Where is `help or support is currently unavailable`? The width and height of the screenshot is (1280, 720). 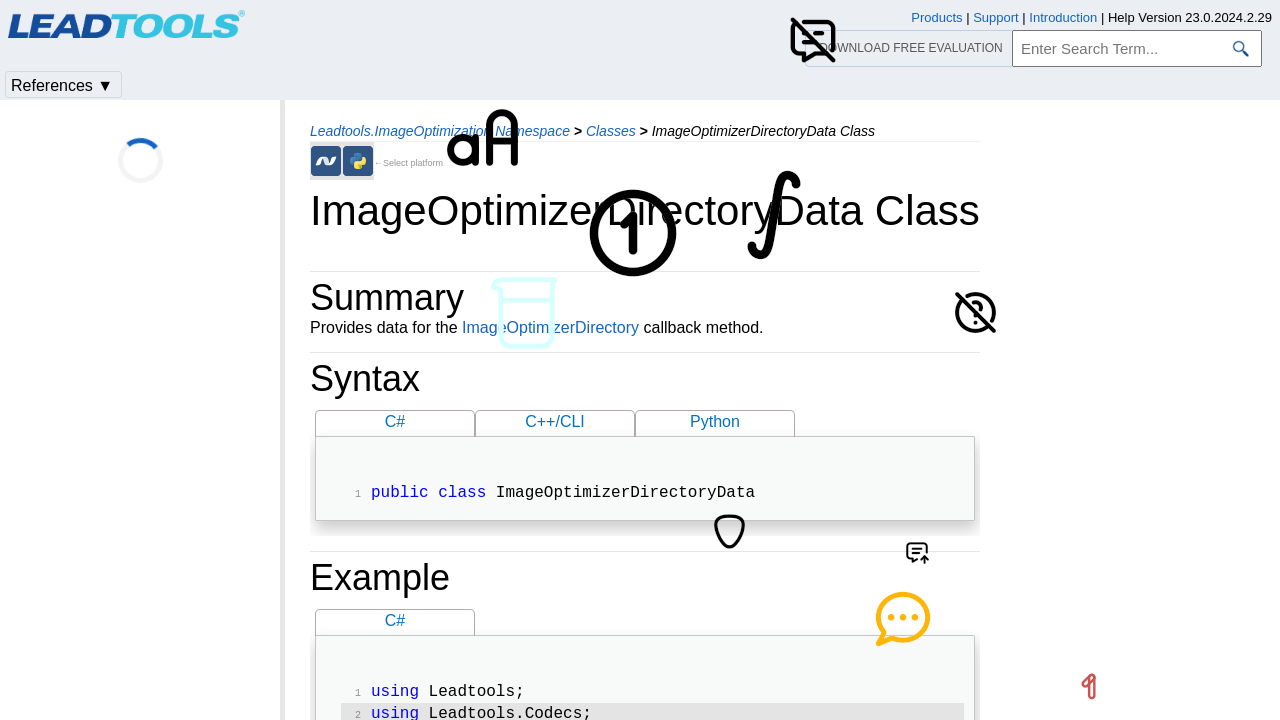 help or support is currently unavailable is located at coordinates (975, 312).